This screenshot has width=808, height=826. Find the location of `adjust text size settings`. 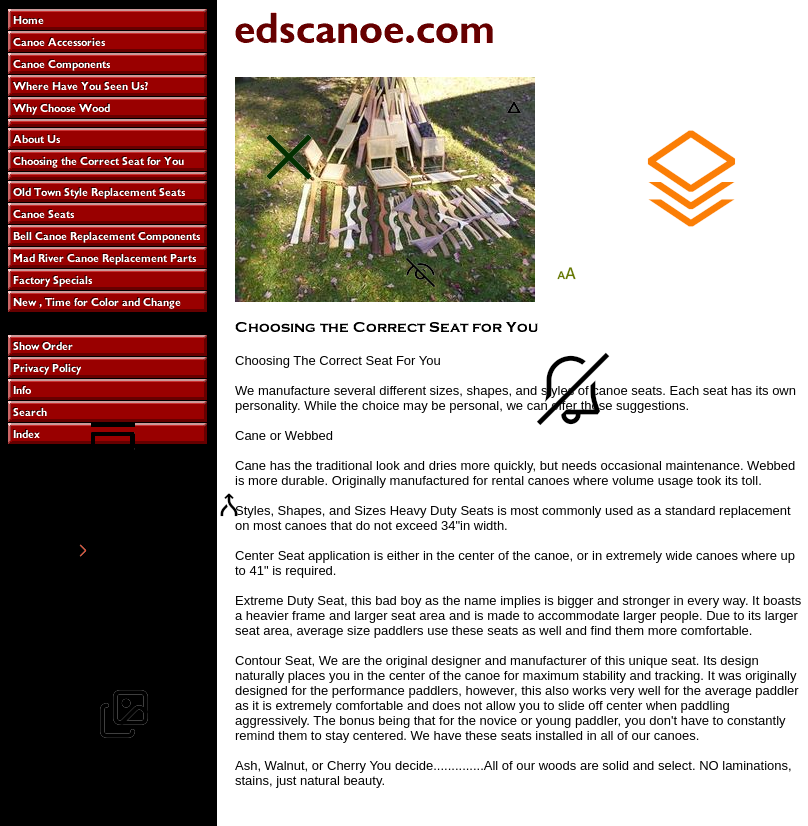

adjust text size settings is located at coordinates (566, 272).